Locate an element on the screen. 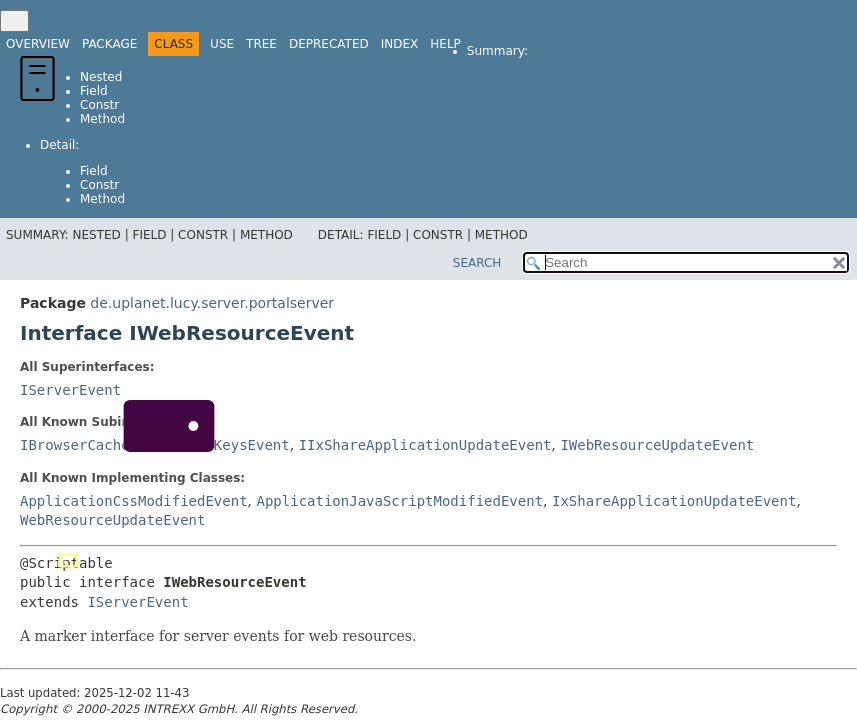 The image size is (857, 720). access storage or disk management is located at coordinates (169, 426).